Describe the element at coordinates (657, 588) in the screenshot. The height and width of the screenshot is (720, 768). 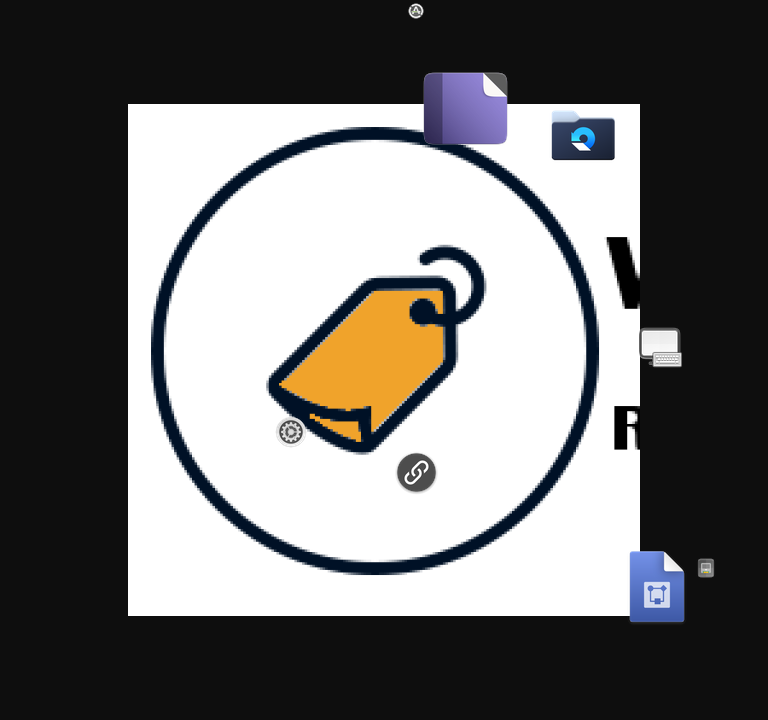
I see `a Microsoft Visio diagram file` at that location.